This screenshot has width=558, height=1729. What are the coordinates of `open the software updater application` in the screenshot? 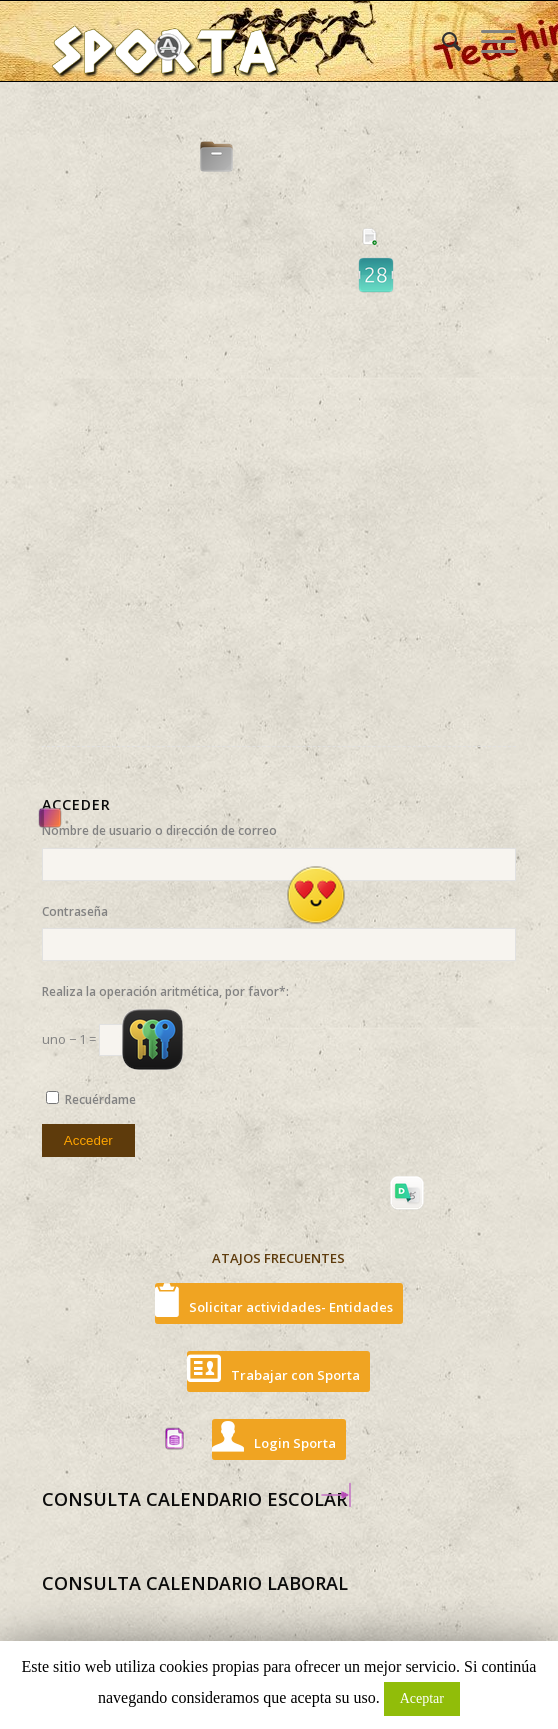 It's located at (168, 47).